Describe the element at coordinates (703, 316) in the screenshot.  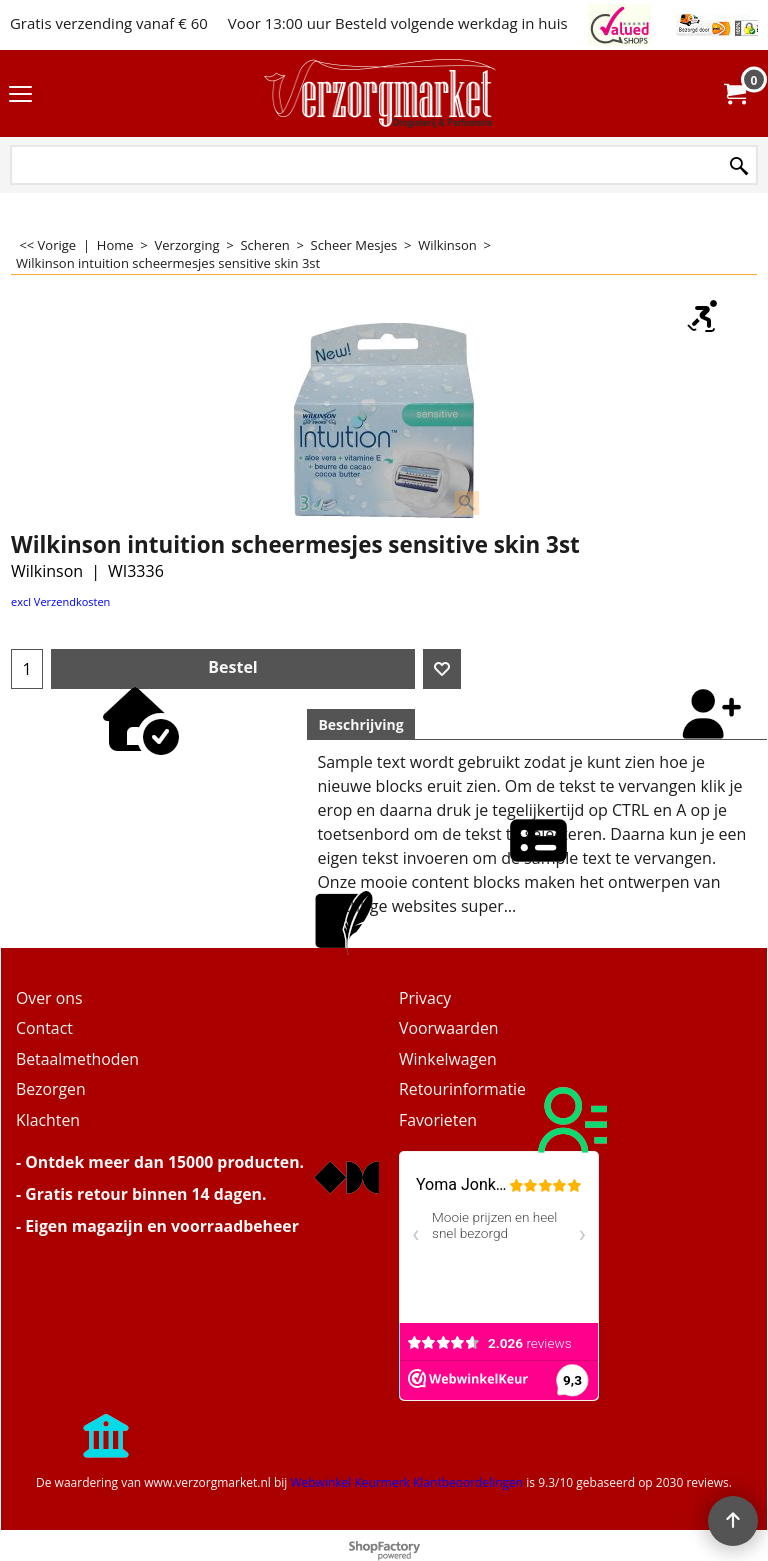
I see `indicates ice skating or winter sports activity` at that location.